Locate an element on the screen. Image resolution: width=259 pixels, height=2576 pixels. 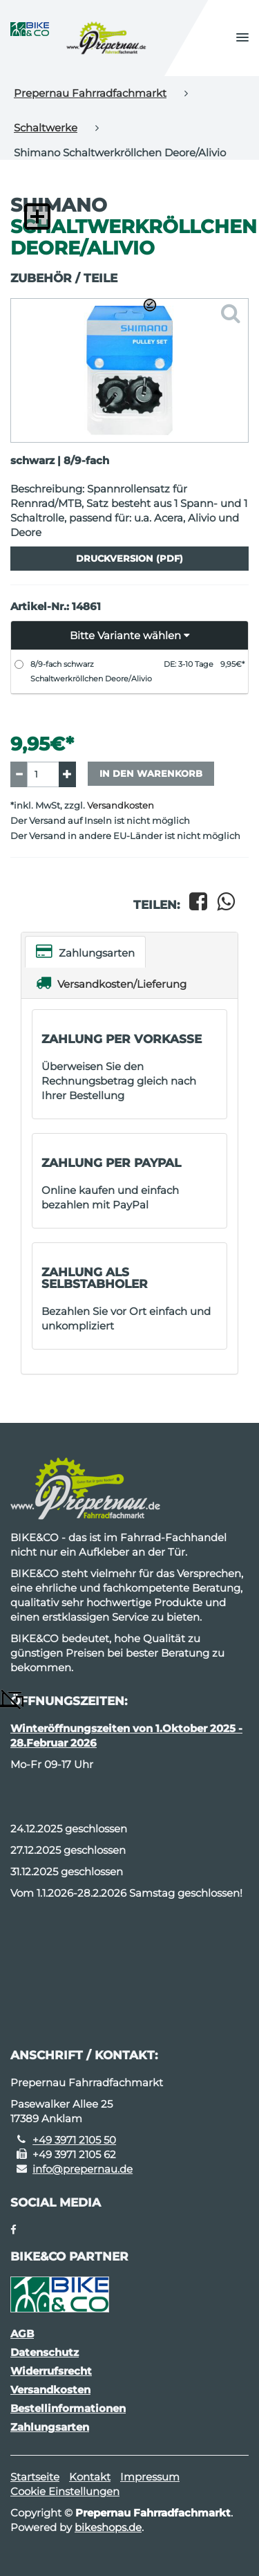
add a new item or content is located at coordinates (37, 217).